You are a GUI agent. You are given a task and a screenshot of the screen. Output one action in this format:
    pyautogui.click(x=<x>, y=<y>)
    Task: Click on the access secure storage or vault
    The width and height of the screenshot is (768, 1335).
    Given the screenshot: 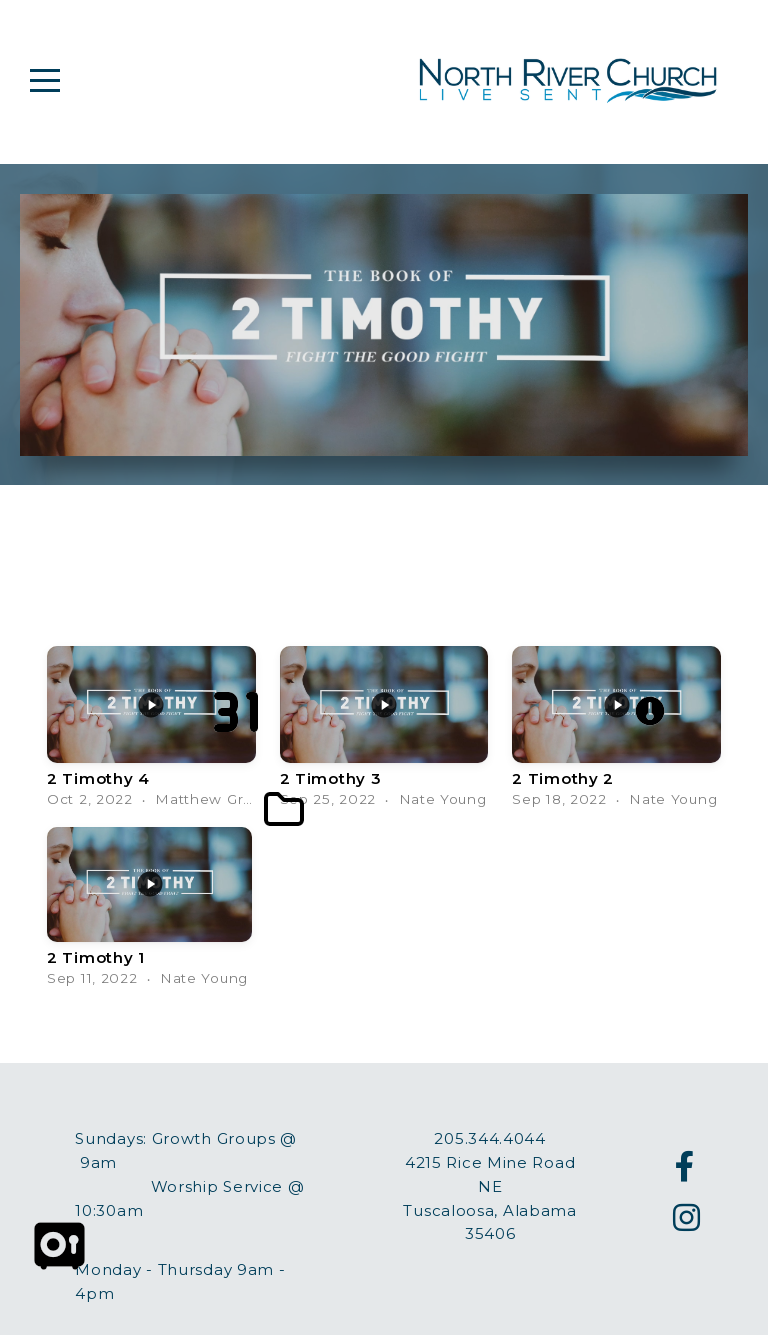 What is the action you would take?
    pyautogui.click(x=59, y=1244)
    